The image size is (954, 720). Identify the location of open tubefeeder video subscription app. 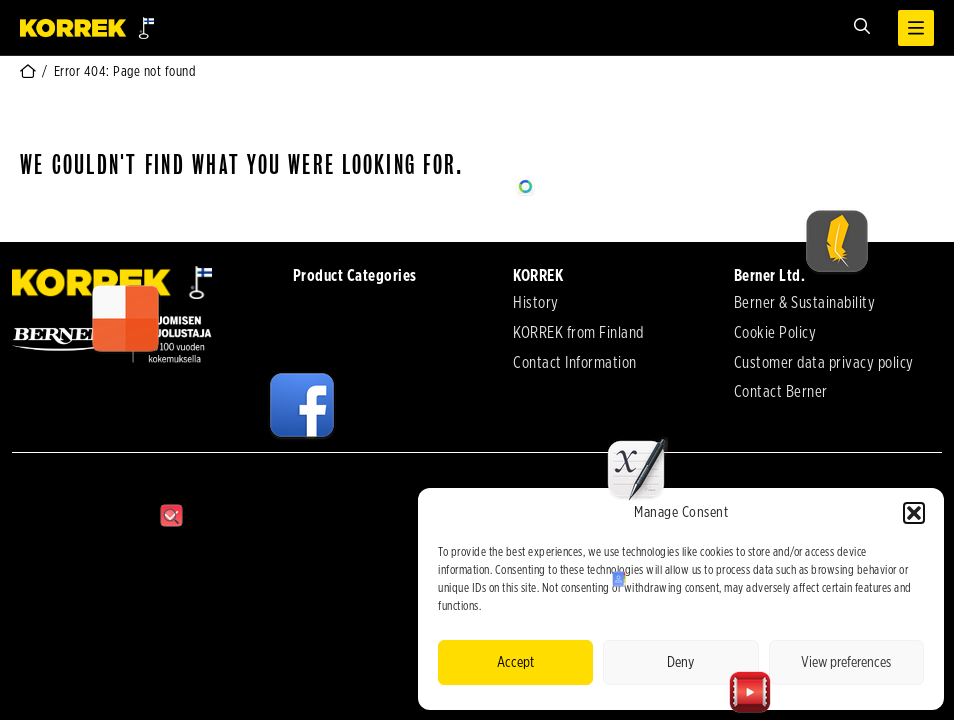
(750, 692).